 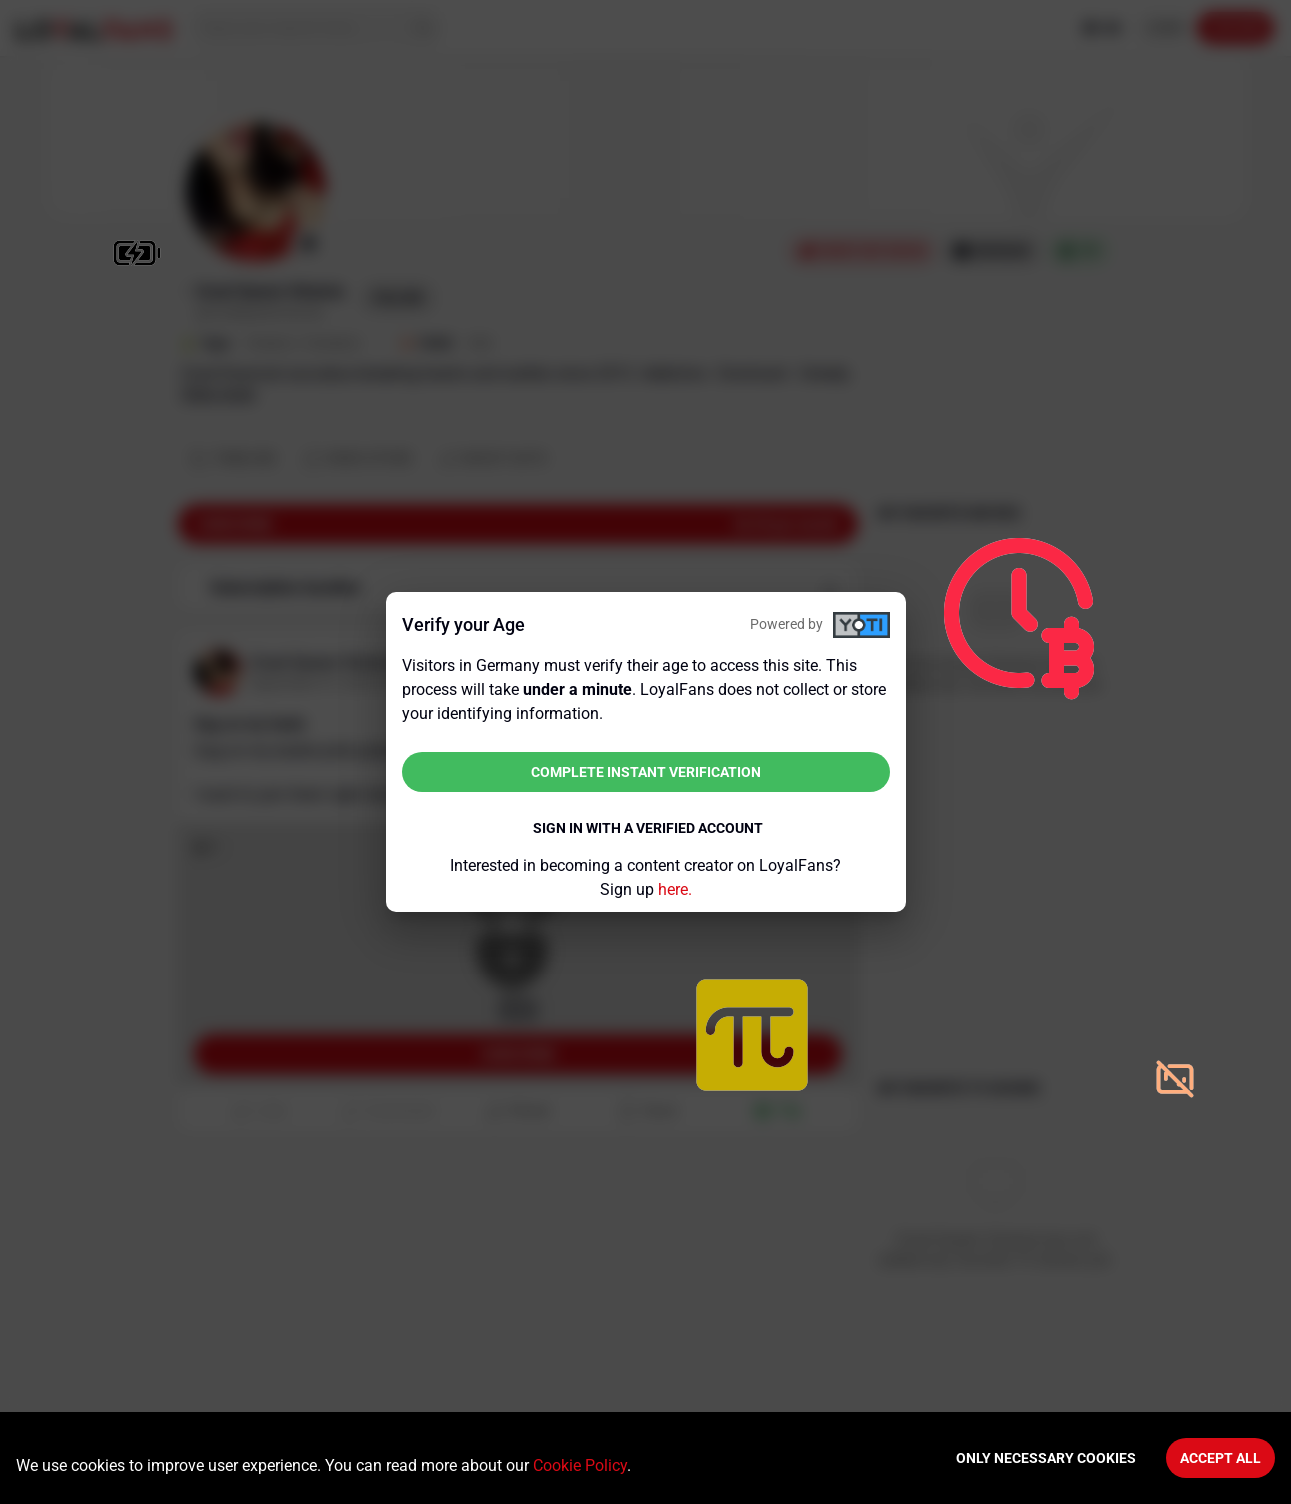 What do you see at coordinates (1175, 1079) in the screenshot?
I see `disable aspect ratio lock` at bounding box center [1175, 1079].